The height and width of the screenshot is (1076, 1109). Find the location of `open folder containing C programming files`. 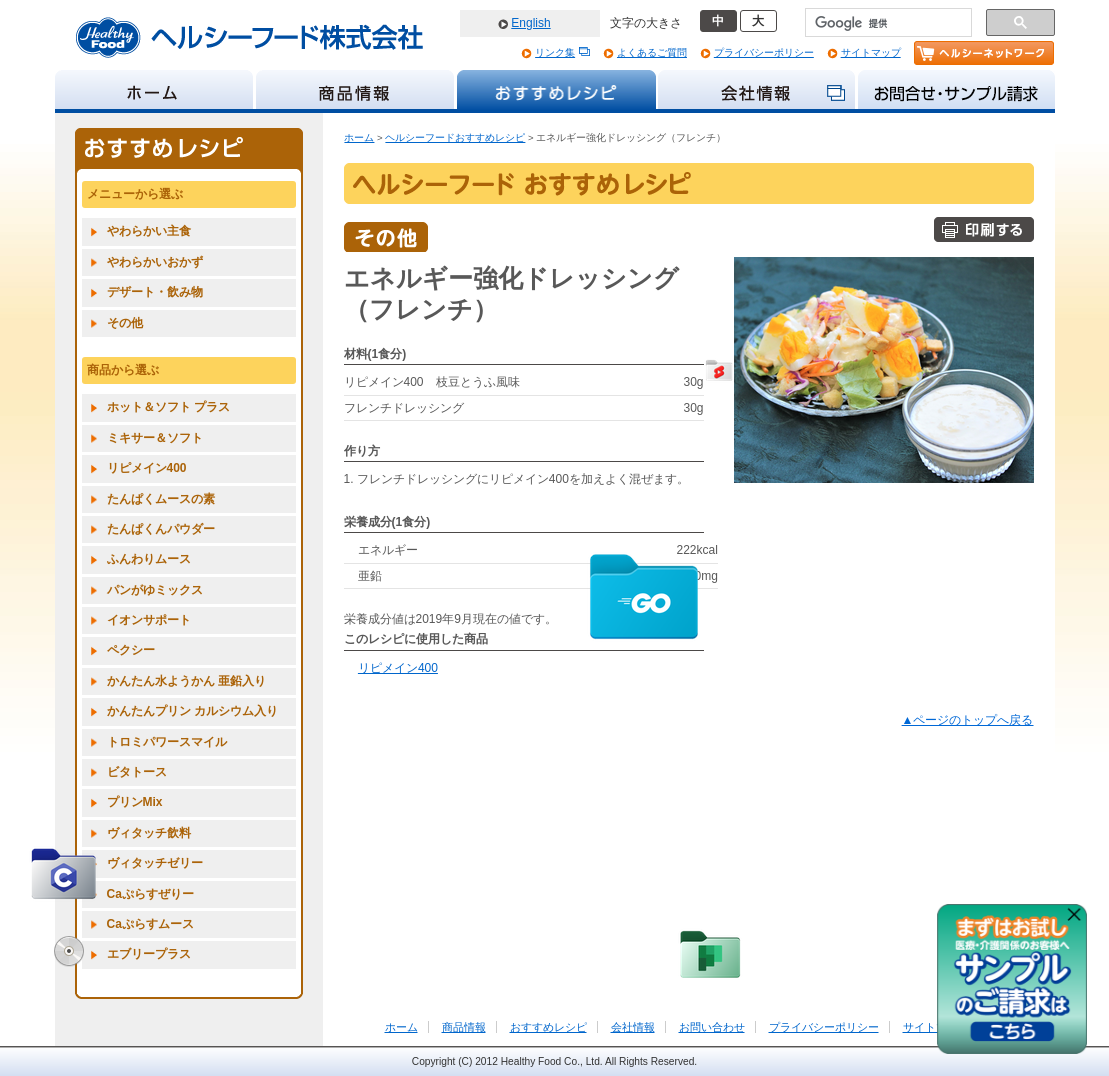

open folder containing C programming files is located at coordinates (63, 875).